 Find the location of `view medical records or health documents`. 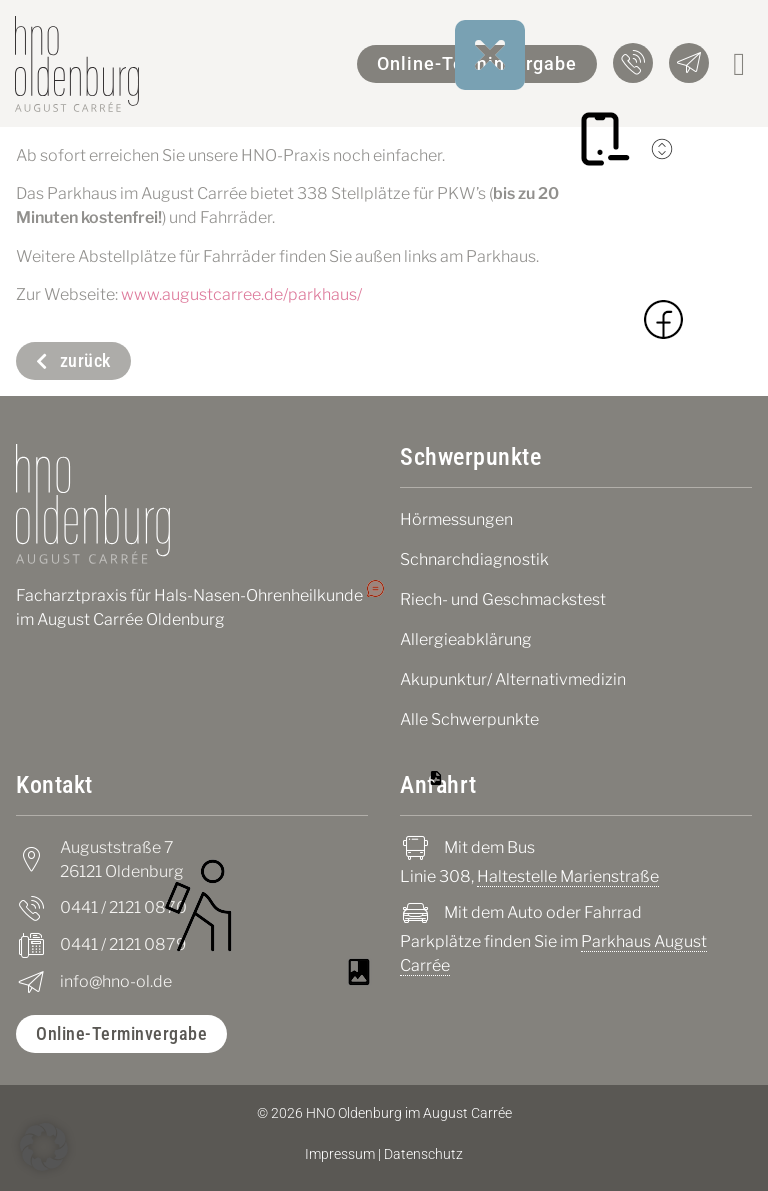

view medical records or health documents is located at coordinates (436, 778).